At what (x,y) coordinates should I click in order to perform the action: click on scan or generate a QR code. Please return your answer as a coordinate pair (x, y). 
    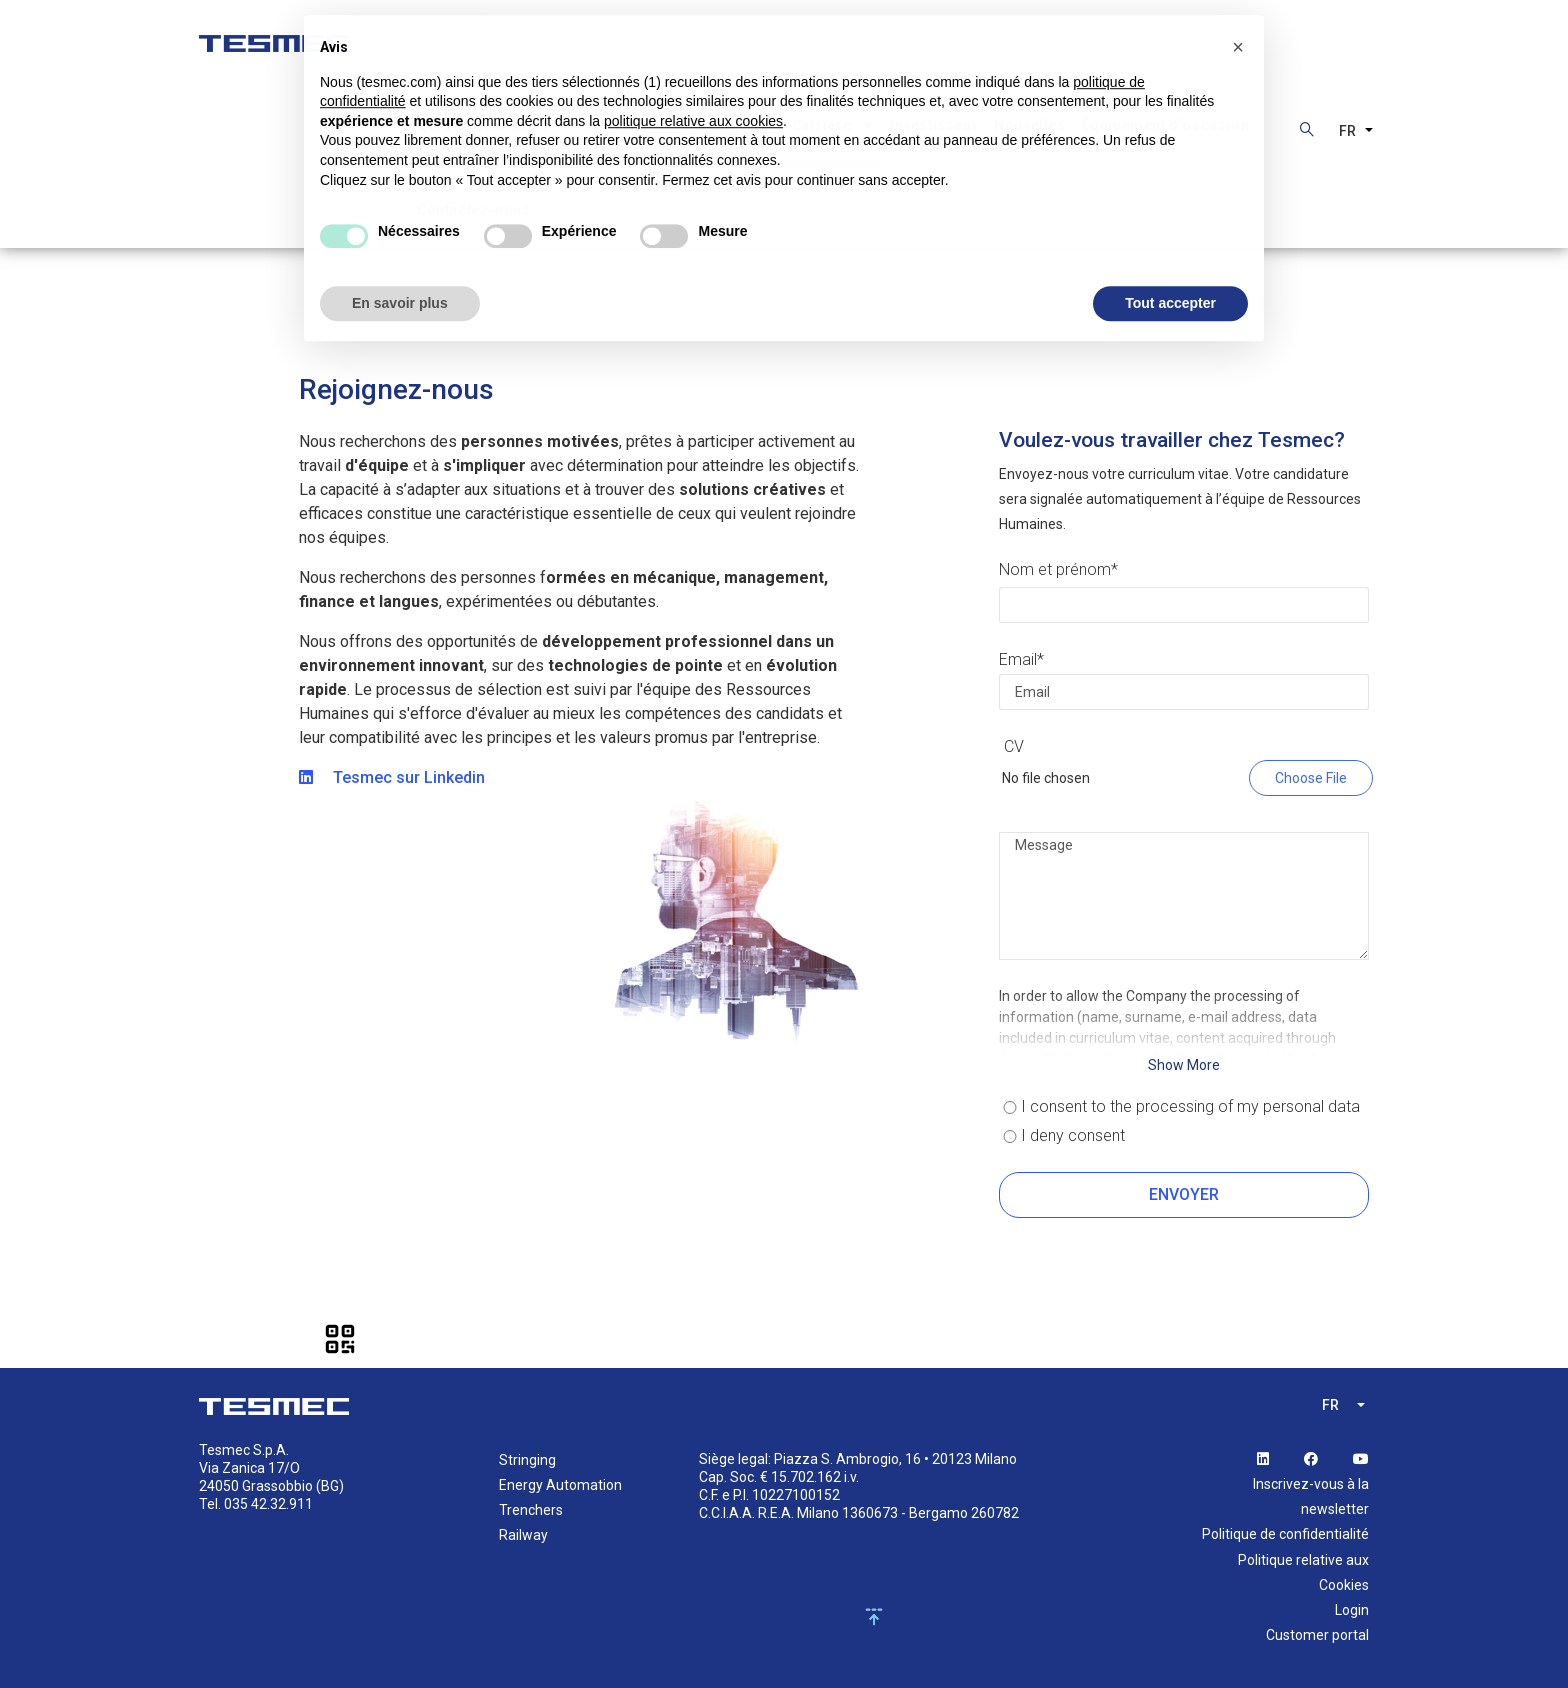
    Looking at the image, I should click on (340, 1339).